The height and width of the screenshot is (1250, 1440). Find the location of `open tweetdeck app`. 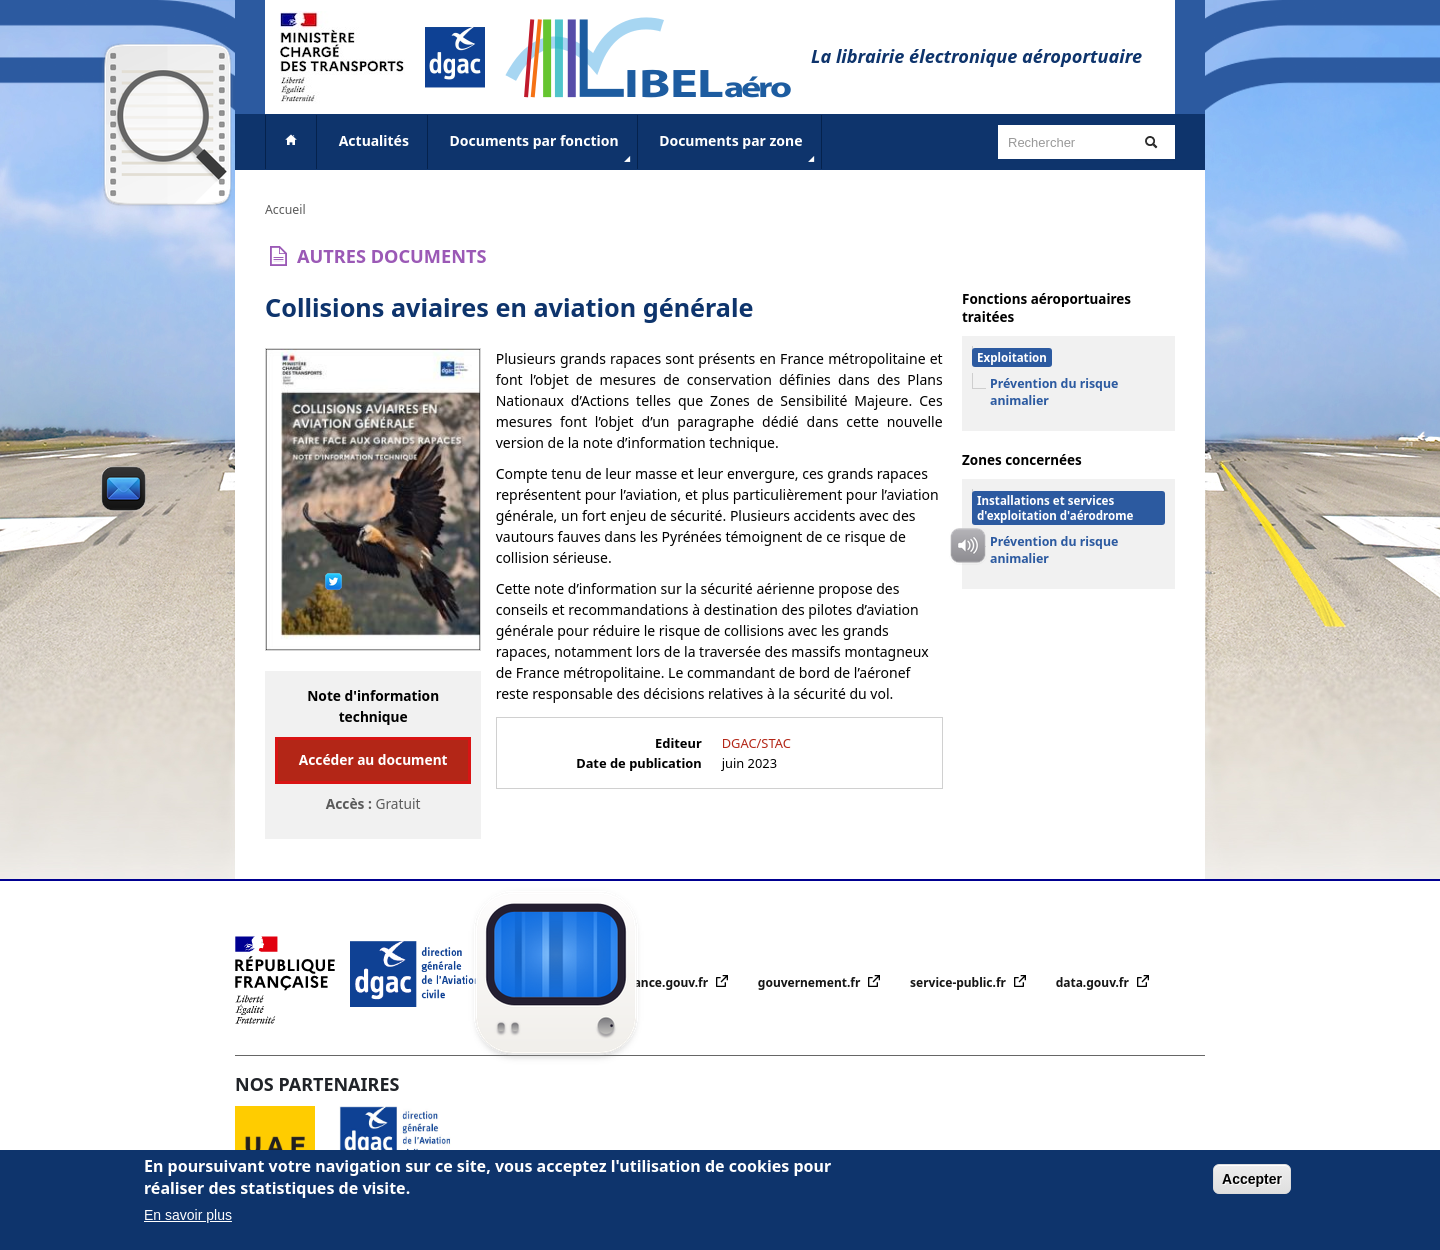

open tweetdeck app is located at coordinates (333, 581).